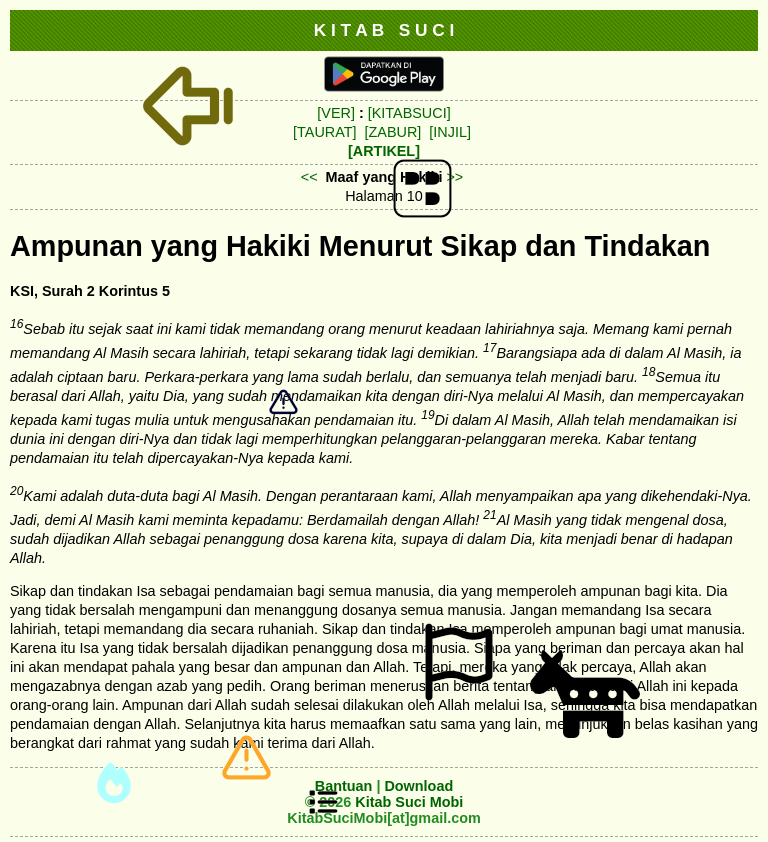 The width and height of the screenshot is (768, 842). Describe the element at coordinates (323, 802) in the screenshot. I see `view items in list format` at that location.